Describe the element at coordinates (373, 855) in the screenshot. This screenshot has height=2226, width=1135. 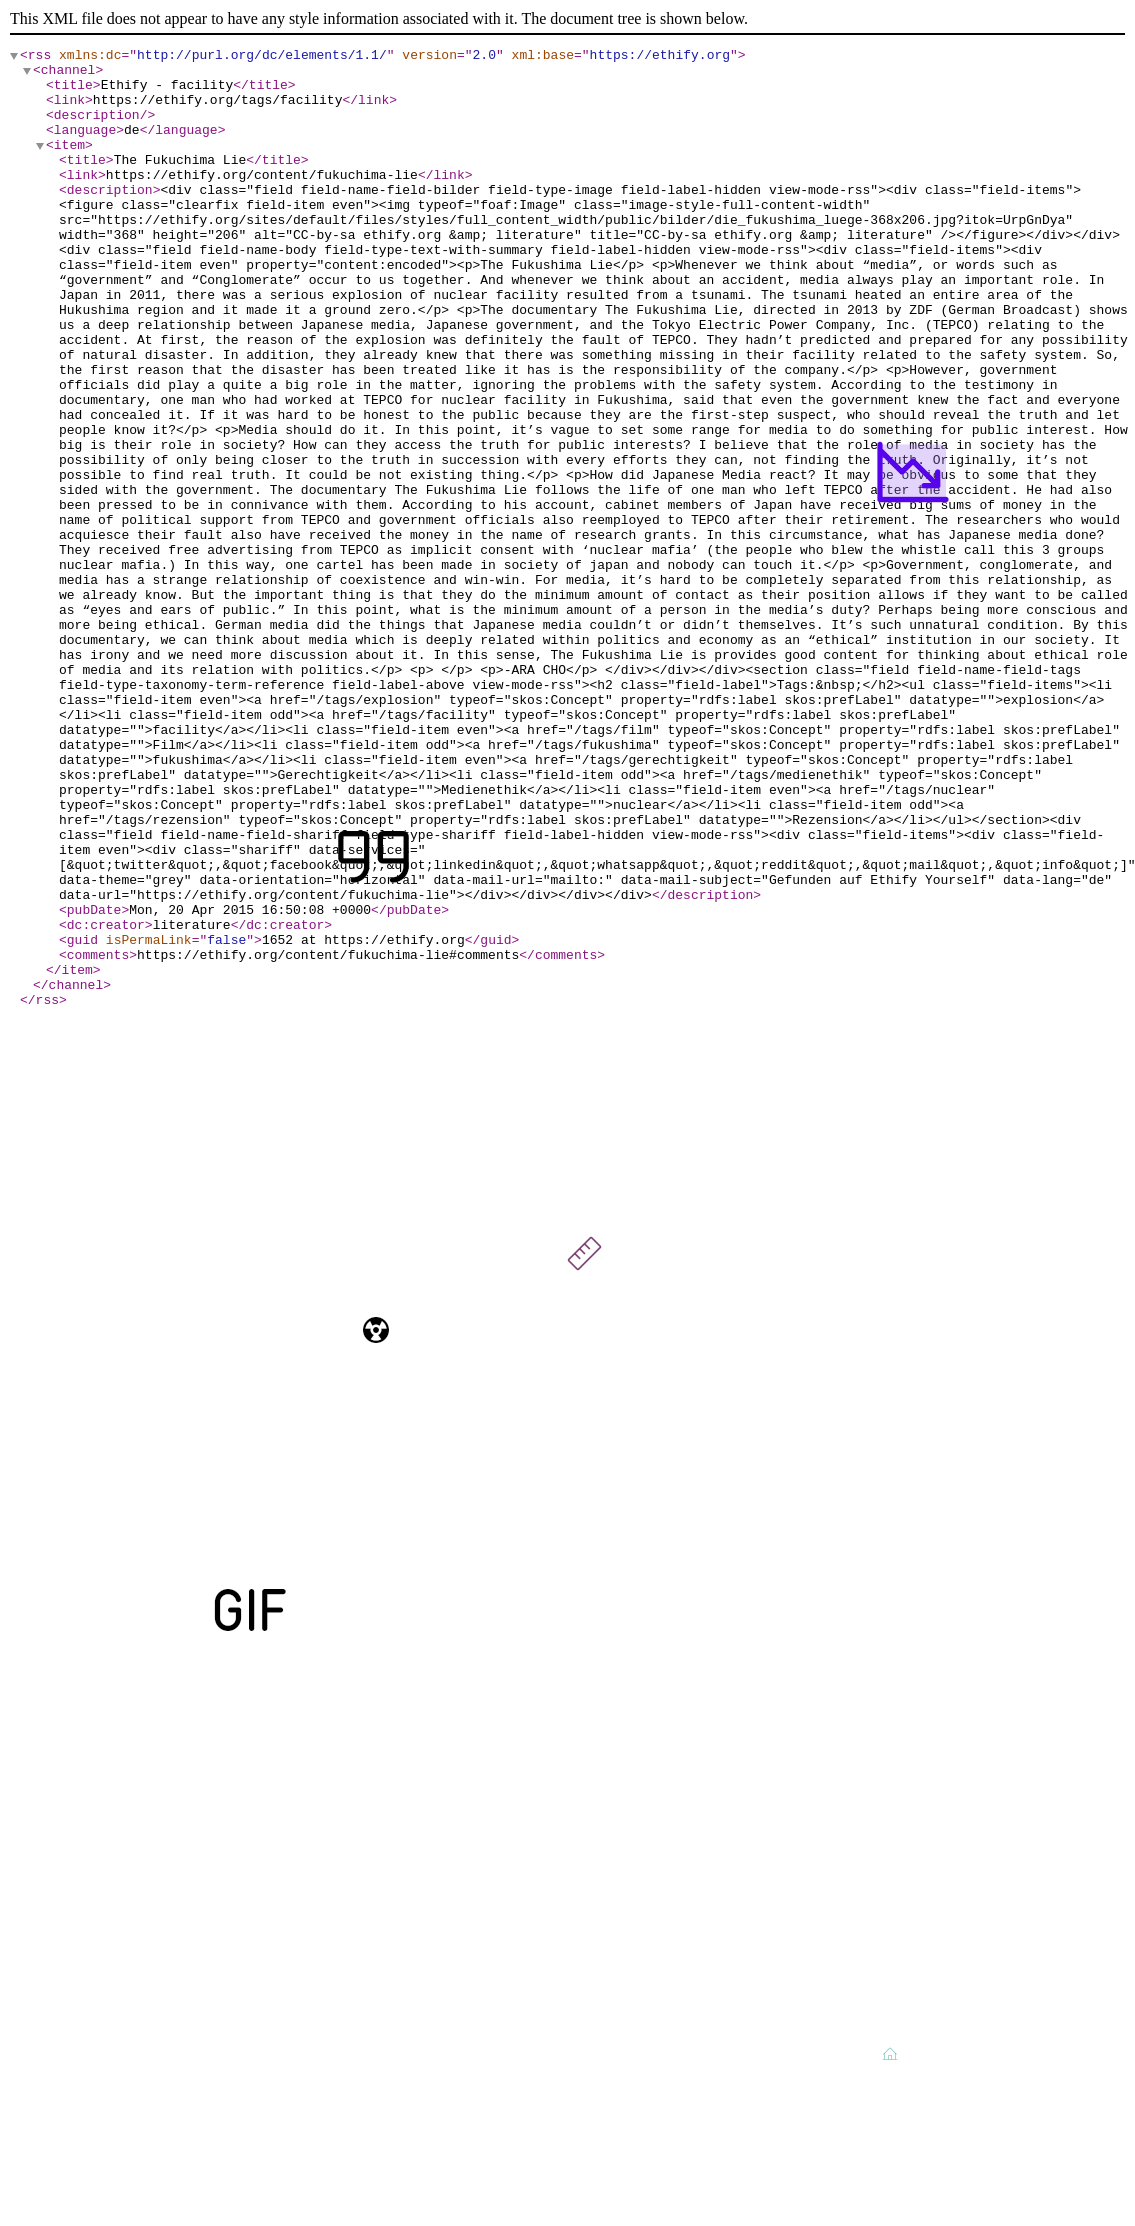
I see `insert a block quote` at that location.